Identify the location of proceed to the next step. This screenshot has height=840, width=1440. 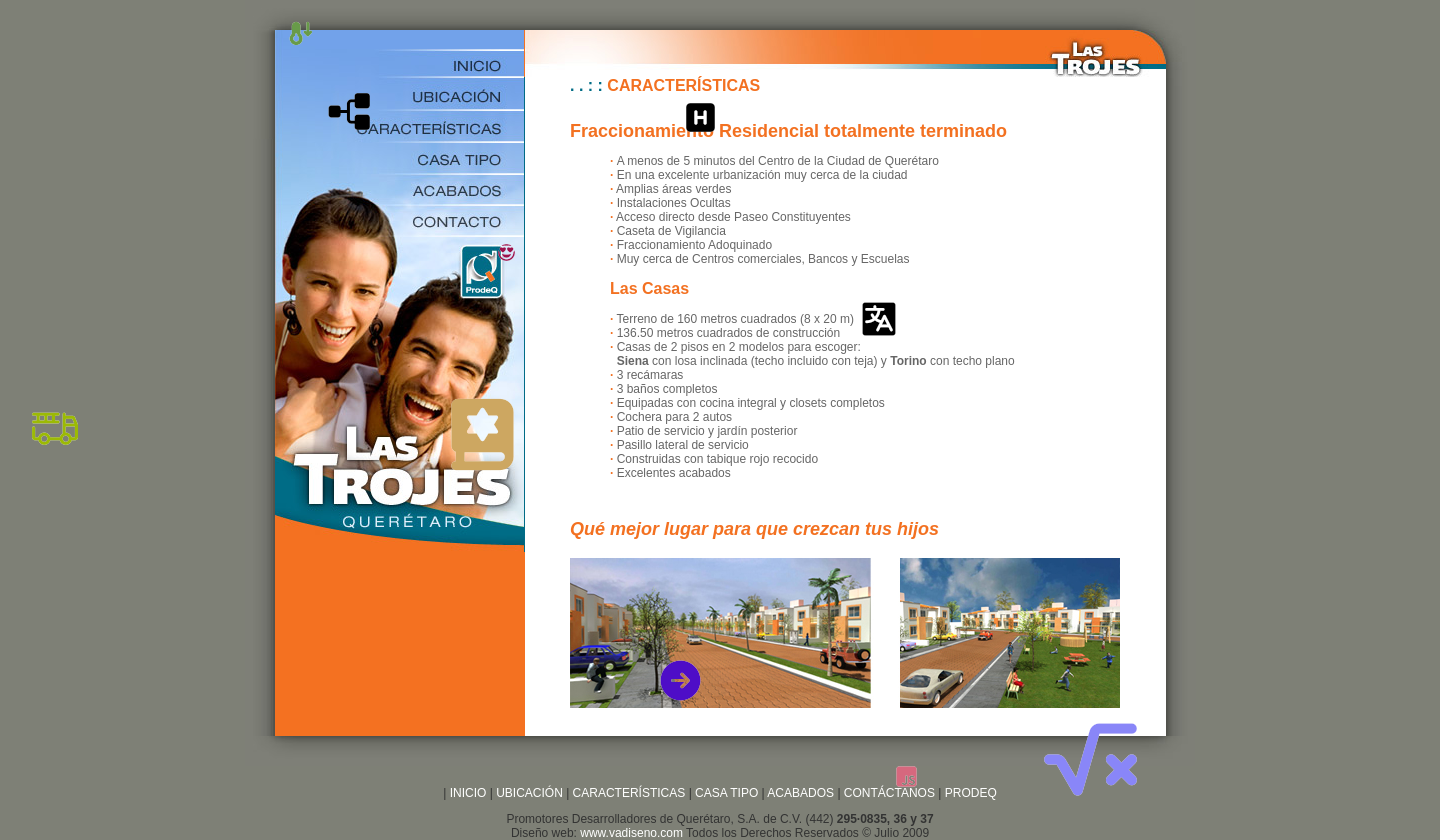
(680, 680).